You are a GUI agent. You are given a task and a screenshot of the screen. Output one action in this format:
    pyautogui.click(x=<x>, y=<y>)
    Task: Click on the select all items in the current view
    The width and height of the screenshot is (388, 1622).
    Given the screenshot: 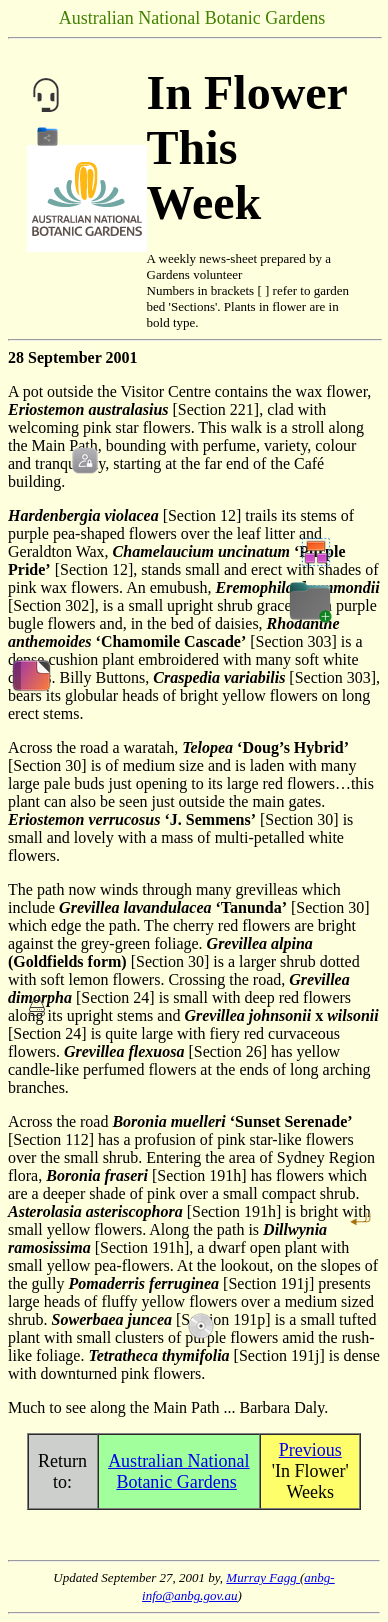 What is the action you would take?
    pyautogui.click(x=316, y=552)
    